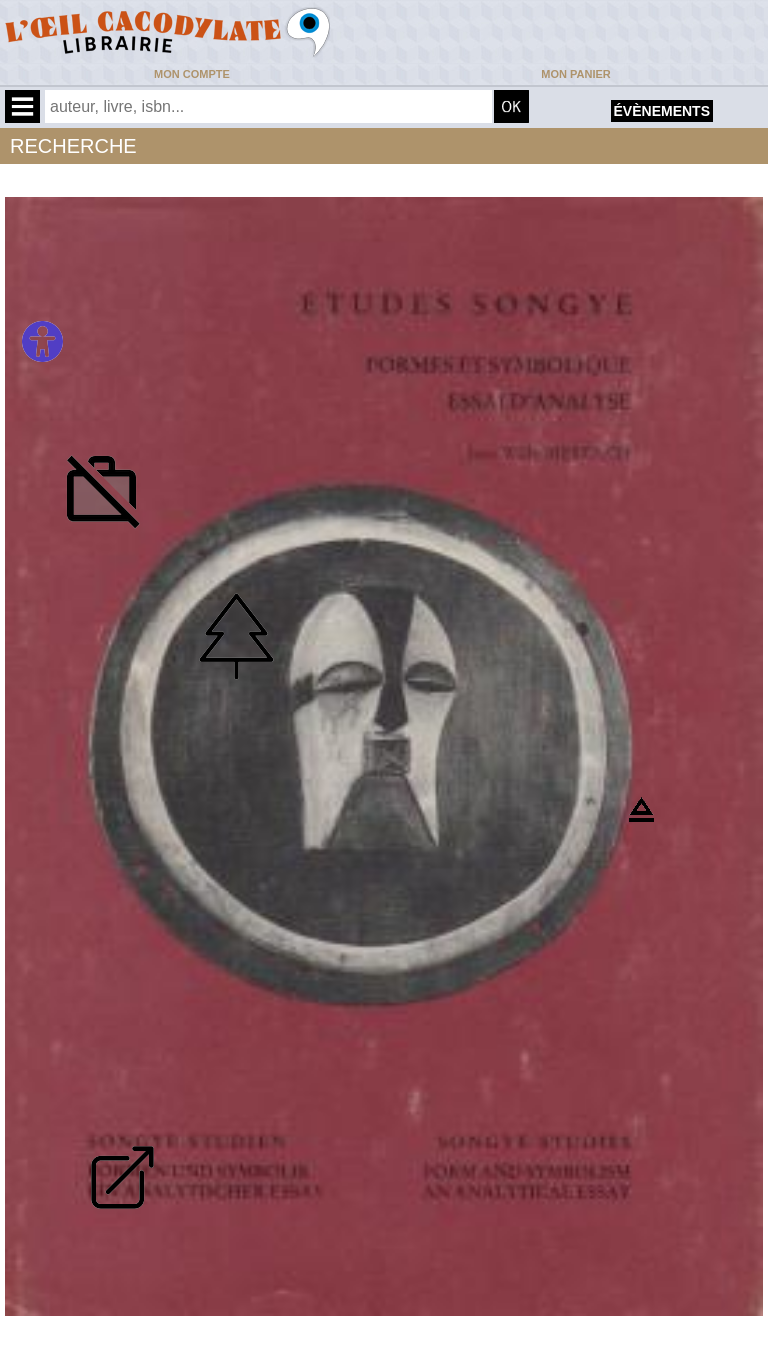  Describe the element at coordinates (101, 490) in the screenshot. I see `work mode disabled or turned off` at that location.